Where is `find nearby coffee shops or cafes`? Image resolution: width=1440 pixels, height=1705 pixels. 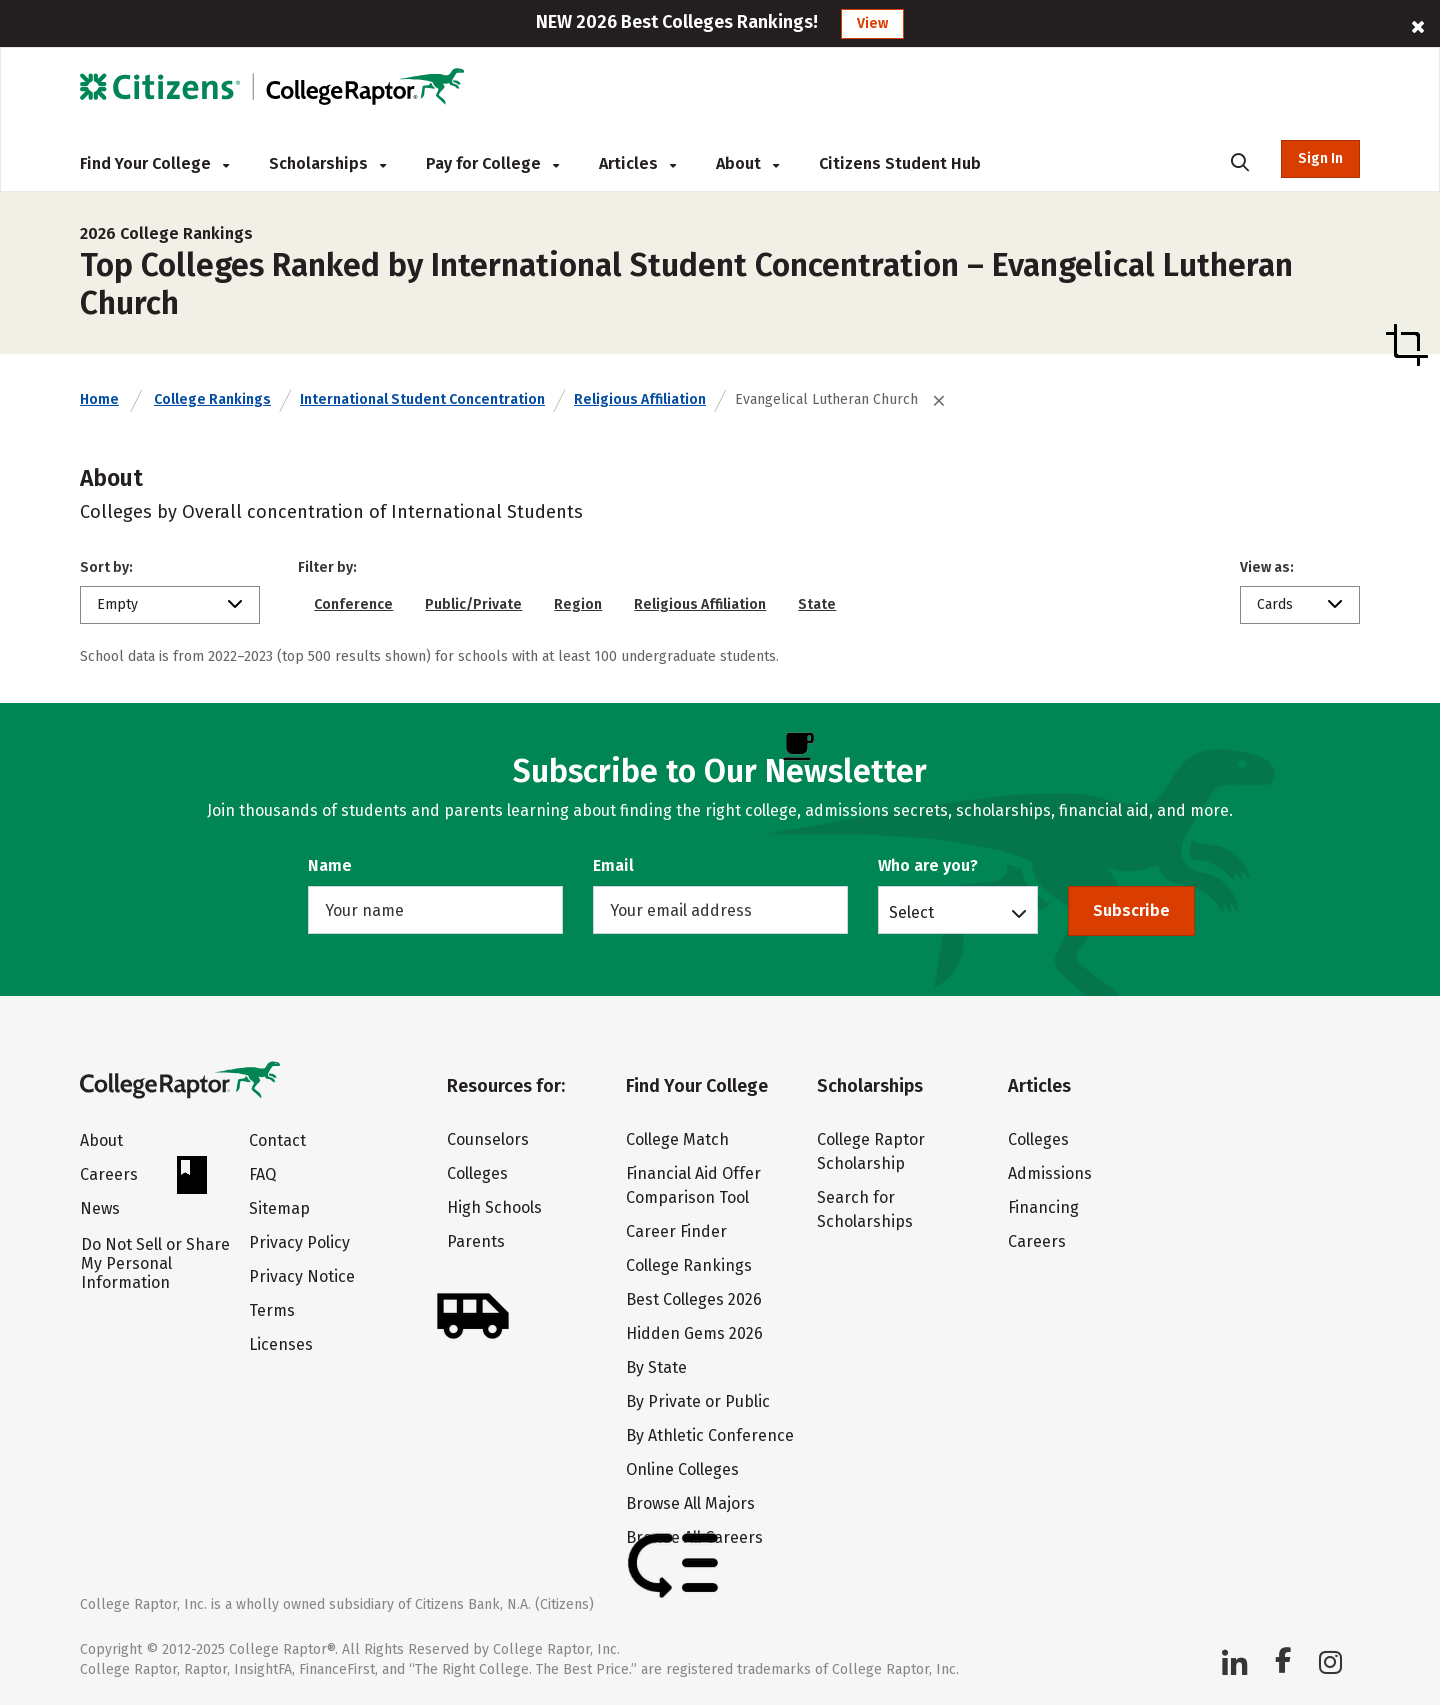
find nearby coffee shops or cafes is located at coordinates (798, 746).